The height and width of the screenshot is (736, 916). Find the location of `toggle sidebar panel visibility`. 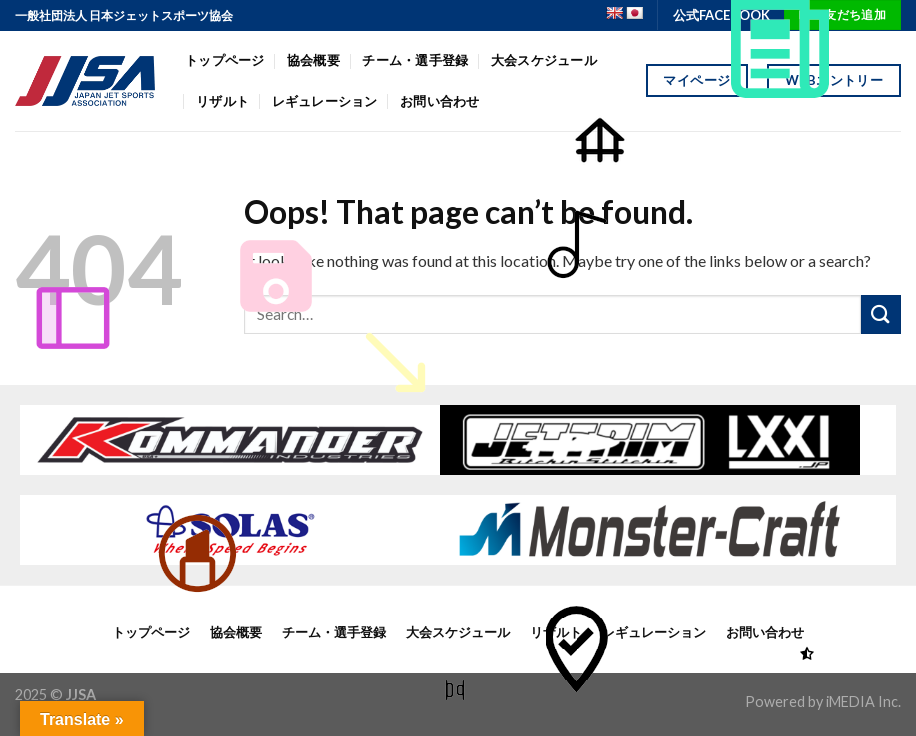

toggle sidebar panel visibility is located at coordinates (73, 318).